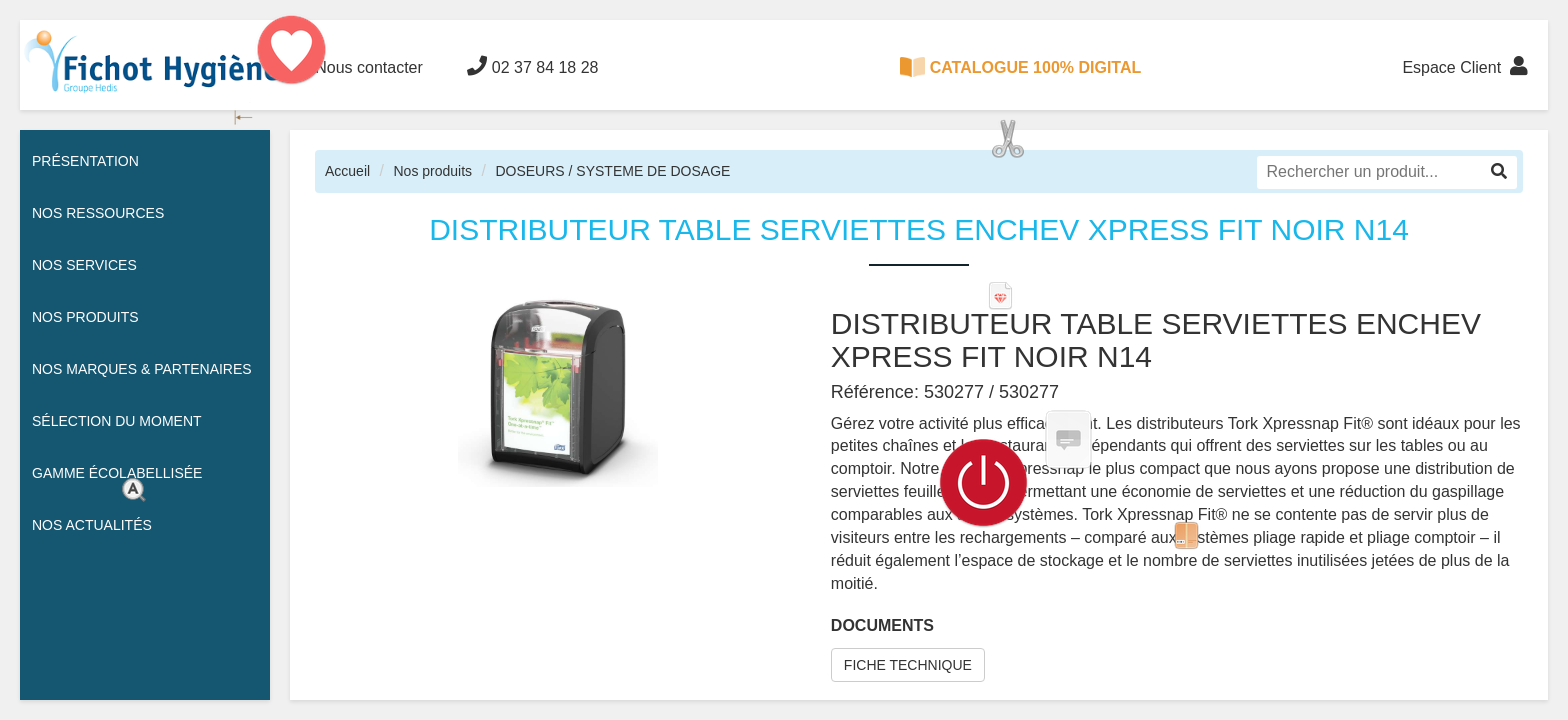 The image size is (1568, 720). What do you see at coordinates (243, 117) in the screenshot?
I see `go to the first item in a list or sequence` at bounding box center [243, 117].